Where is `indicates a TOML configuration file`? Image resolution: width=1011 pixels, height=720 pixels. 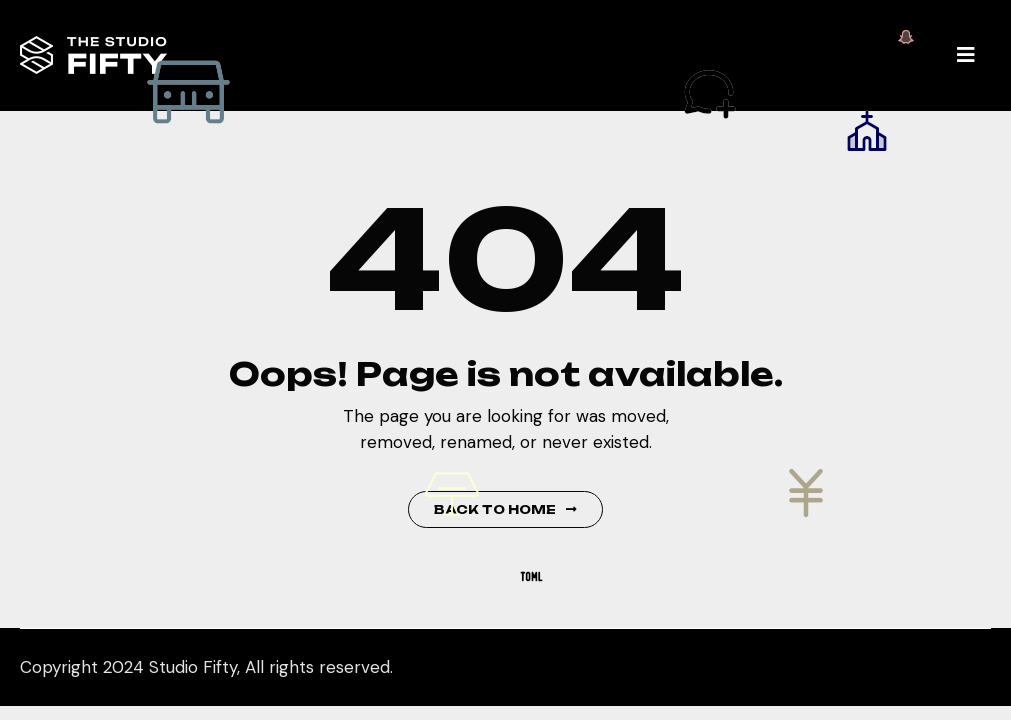 indicates a TOML configuration file is located at coordinates (531, 576).